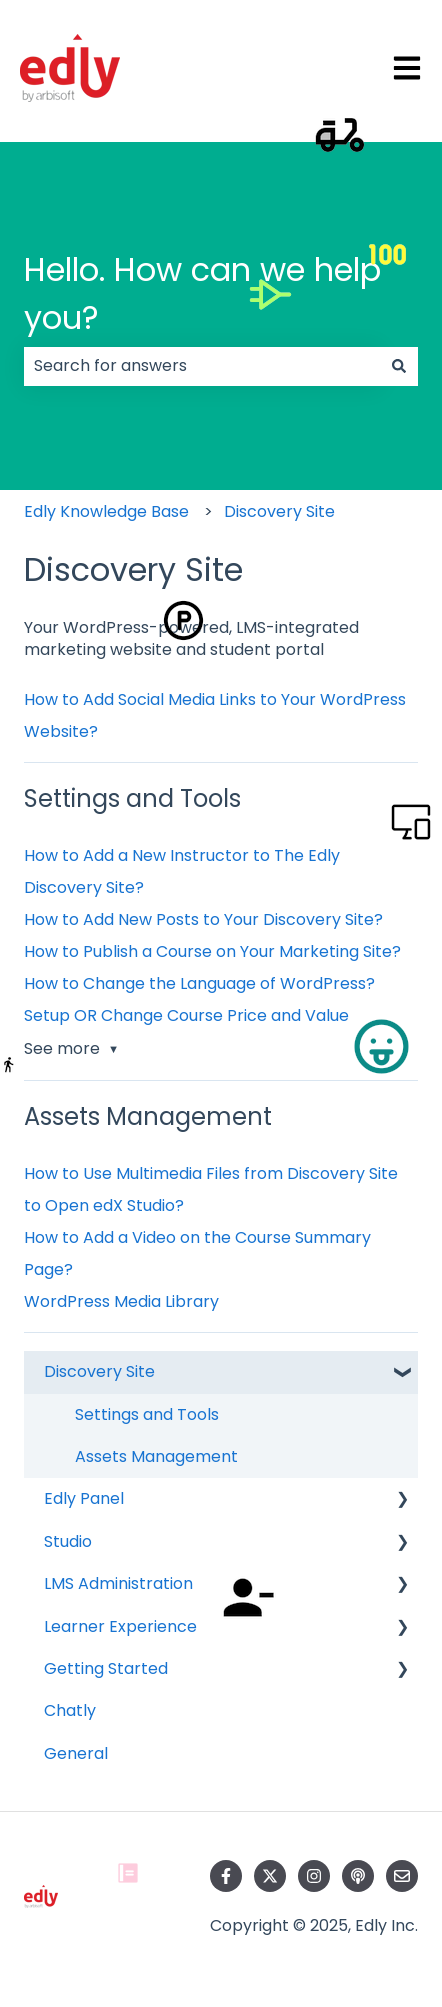 The height and width of the screenshot is (2007, 442). What do you see at coordinates (8, 1064) in the screenshot?
I see `get walking directions` at bounding box center [8, 1064].